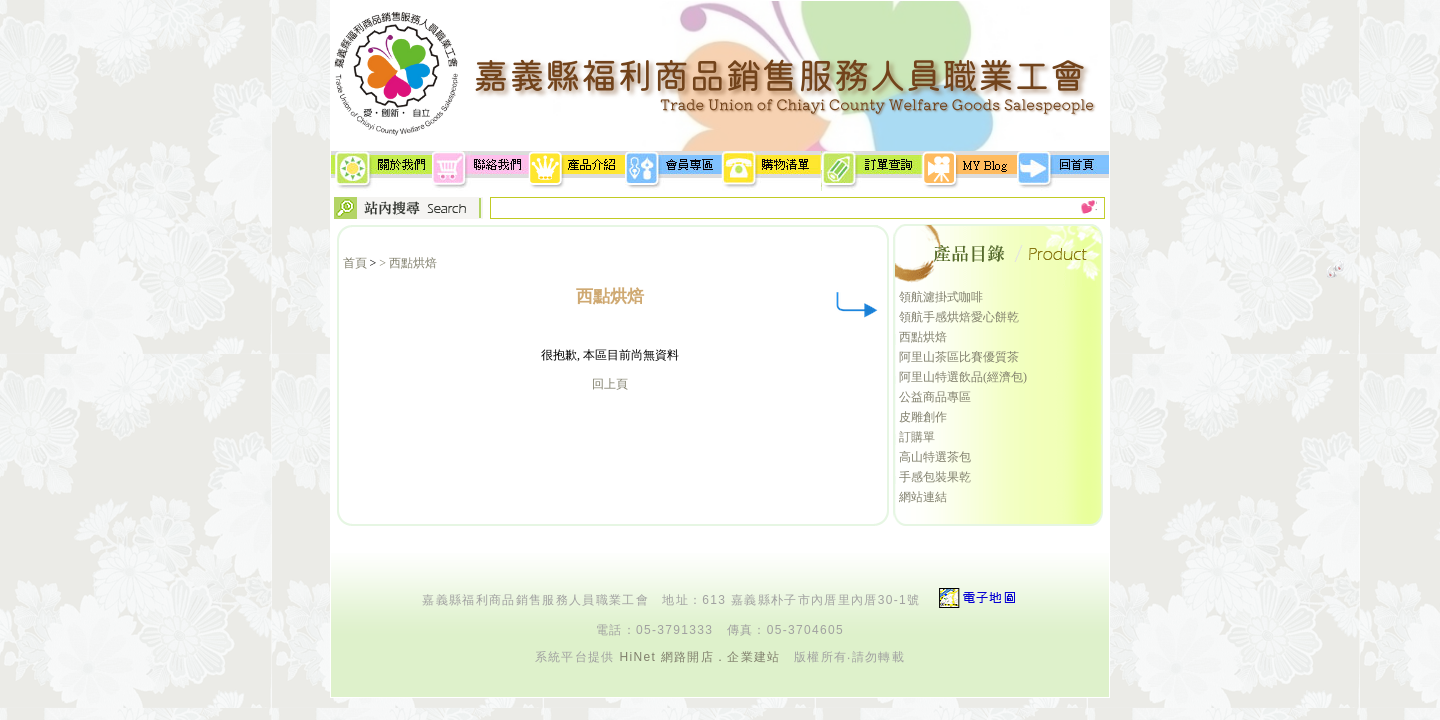 Image resolution: width=1440 pixels, height=720 pixels. Describe the element at coordinates (857, 304) in the screenshot. I see `forward an email message` at that location.